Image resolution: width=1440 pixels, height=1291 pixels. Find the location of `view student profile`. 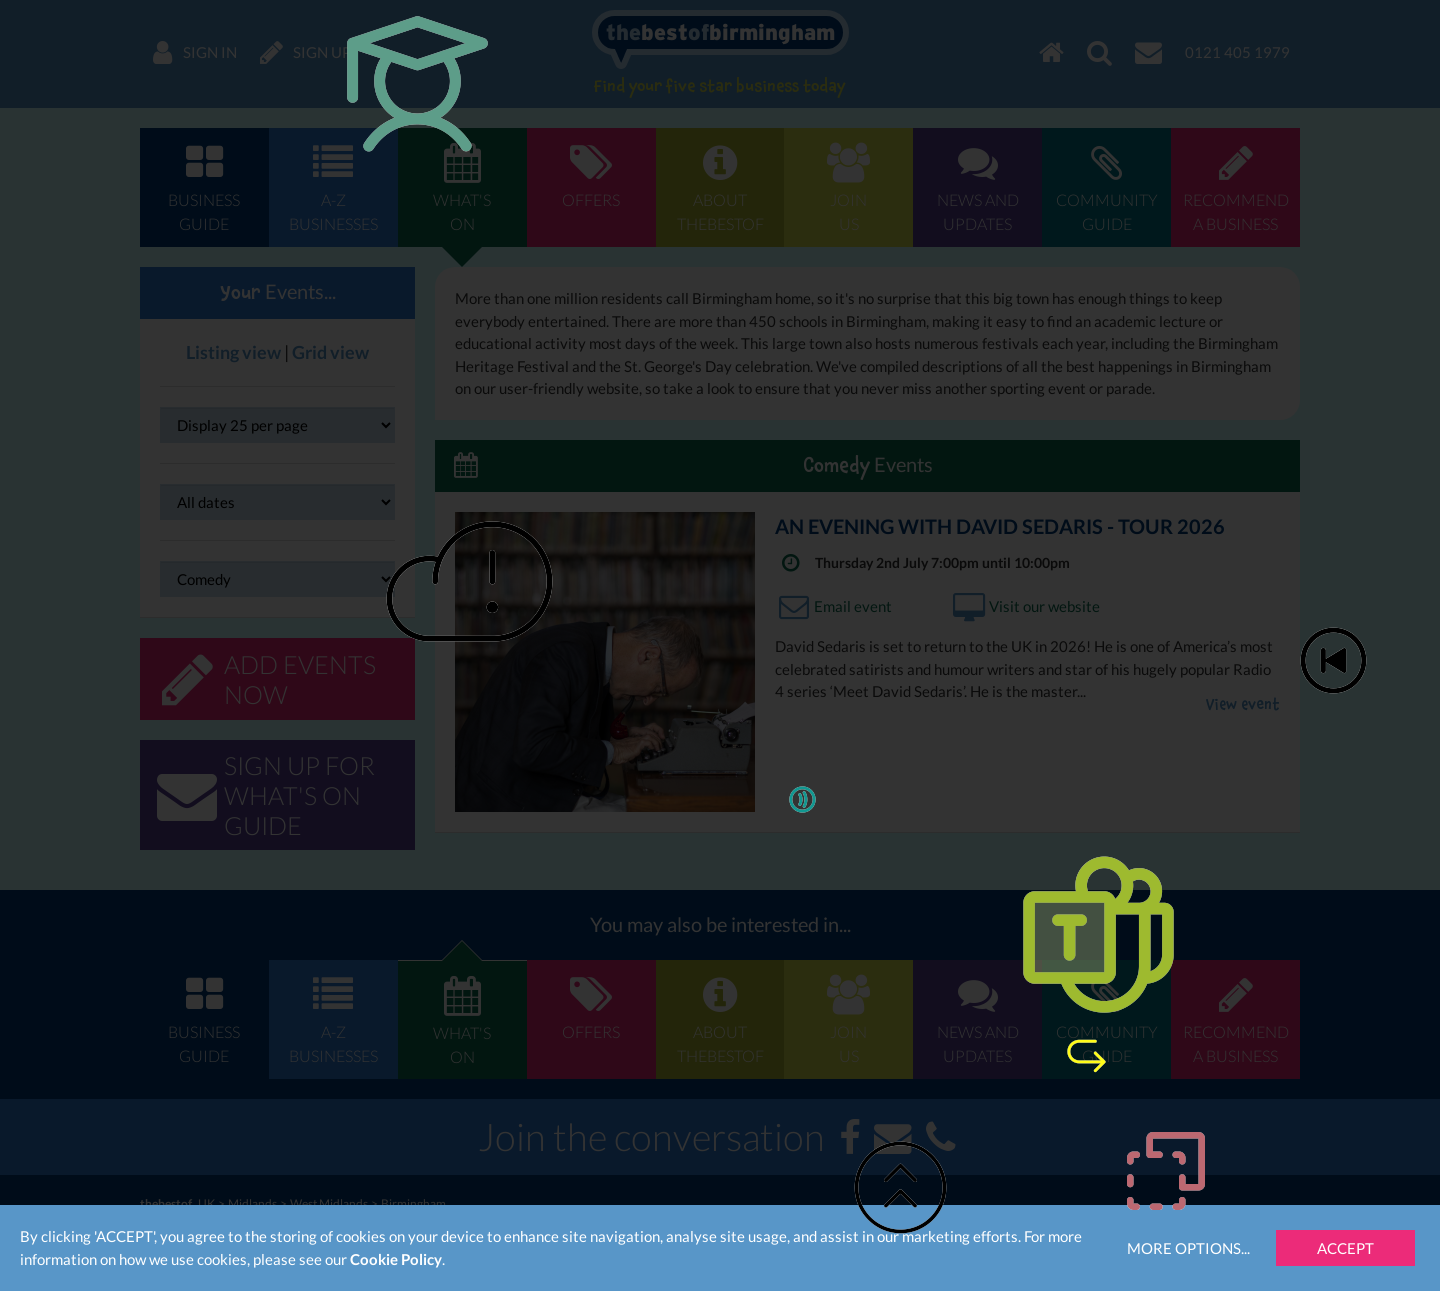

view student profile is located at coordinates (417, 86).